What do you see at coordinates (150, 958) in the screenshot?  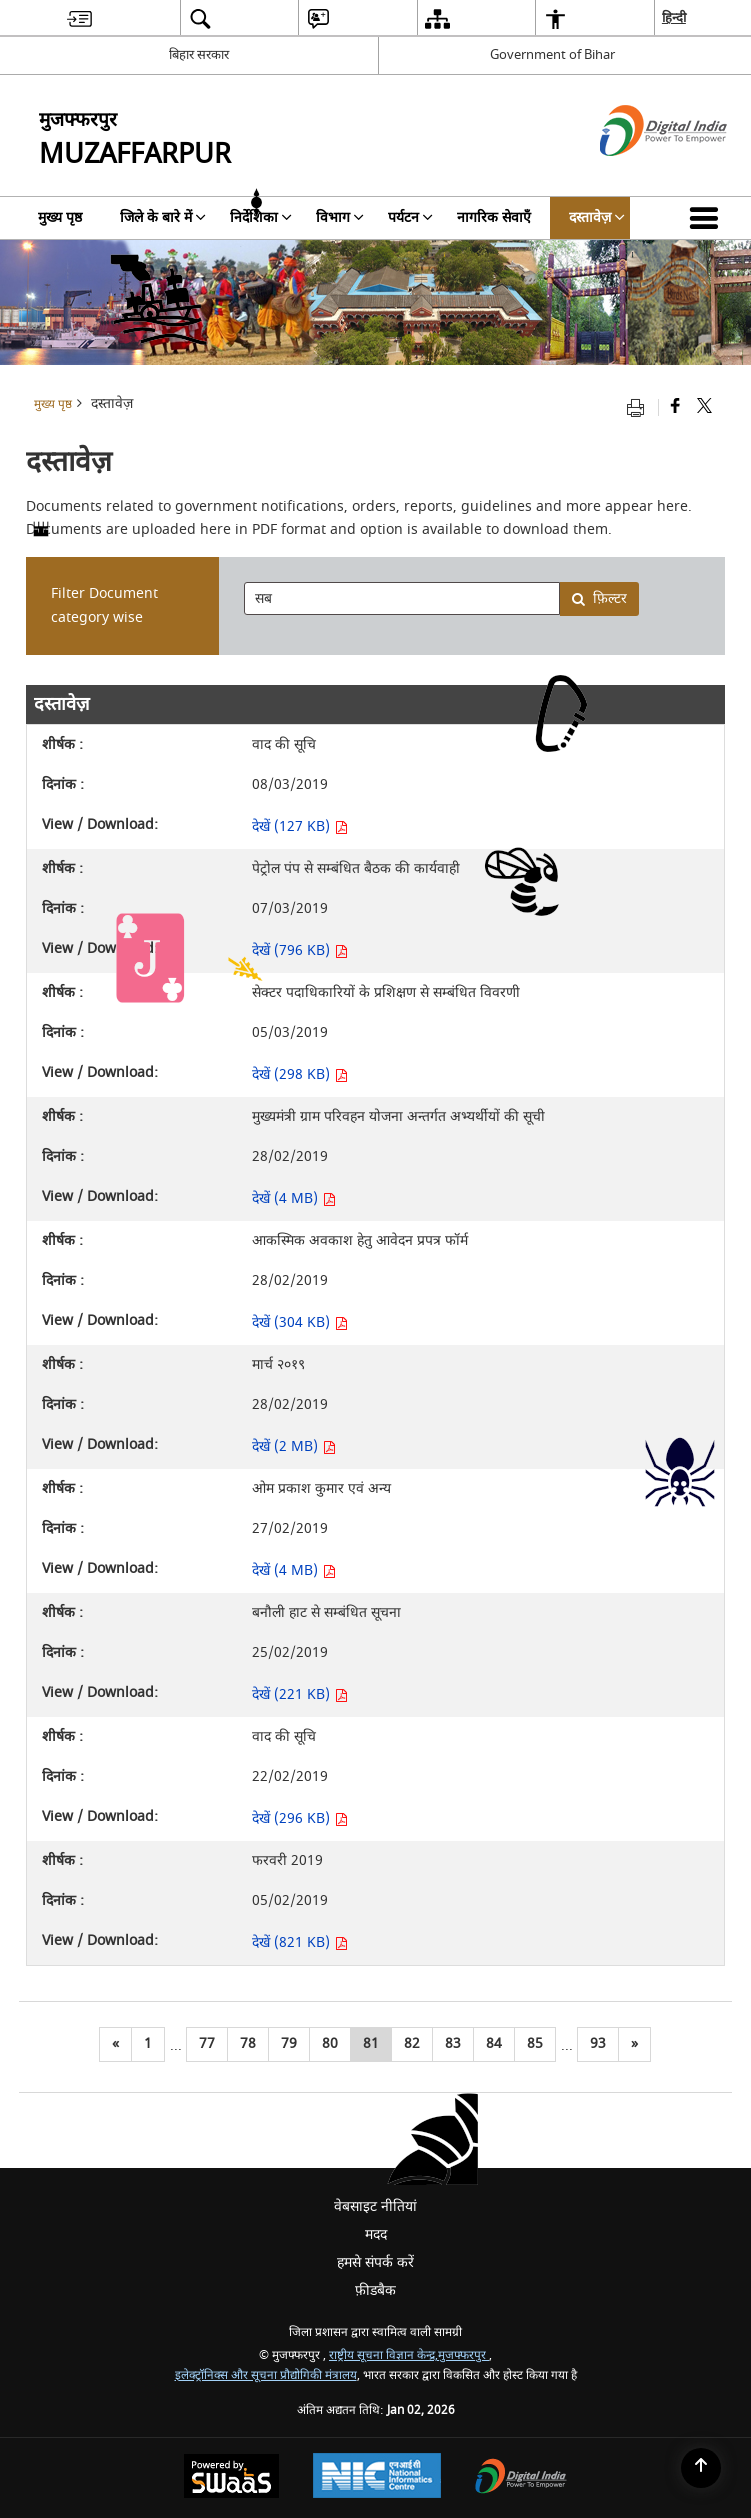 I see `jack of clubs playing card` at bounding box center [150, 958].